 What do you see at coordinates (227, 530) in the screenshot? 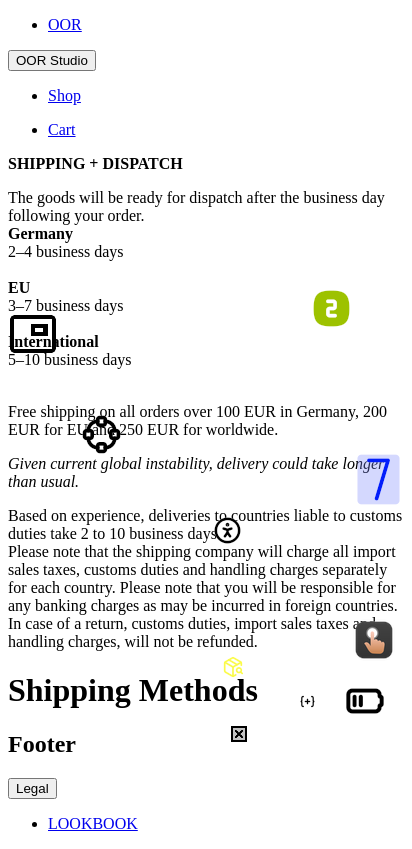
I see `indicates accessibility features are available` at bounding box center [227, 530].